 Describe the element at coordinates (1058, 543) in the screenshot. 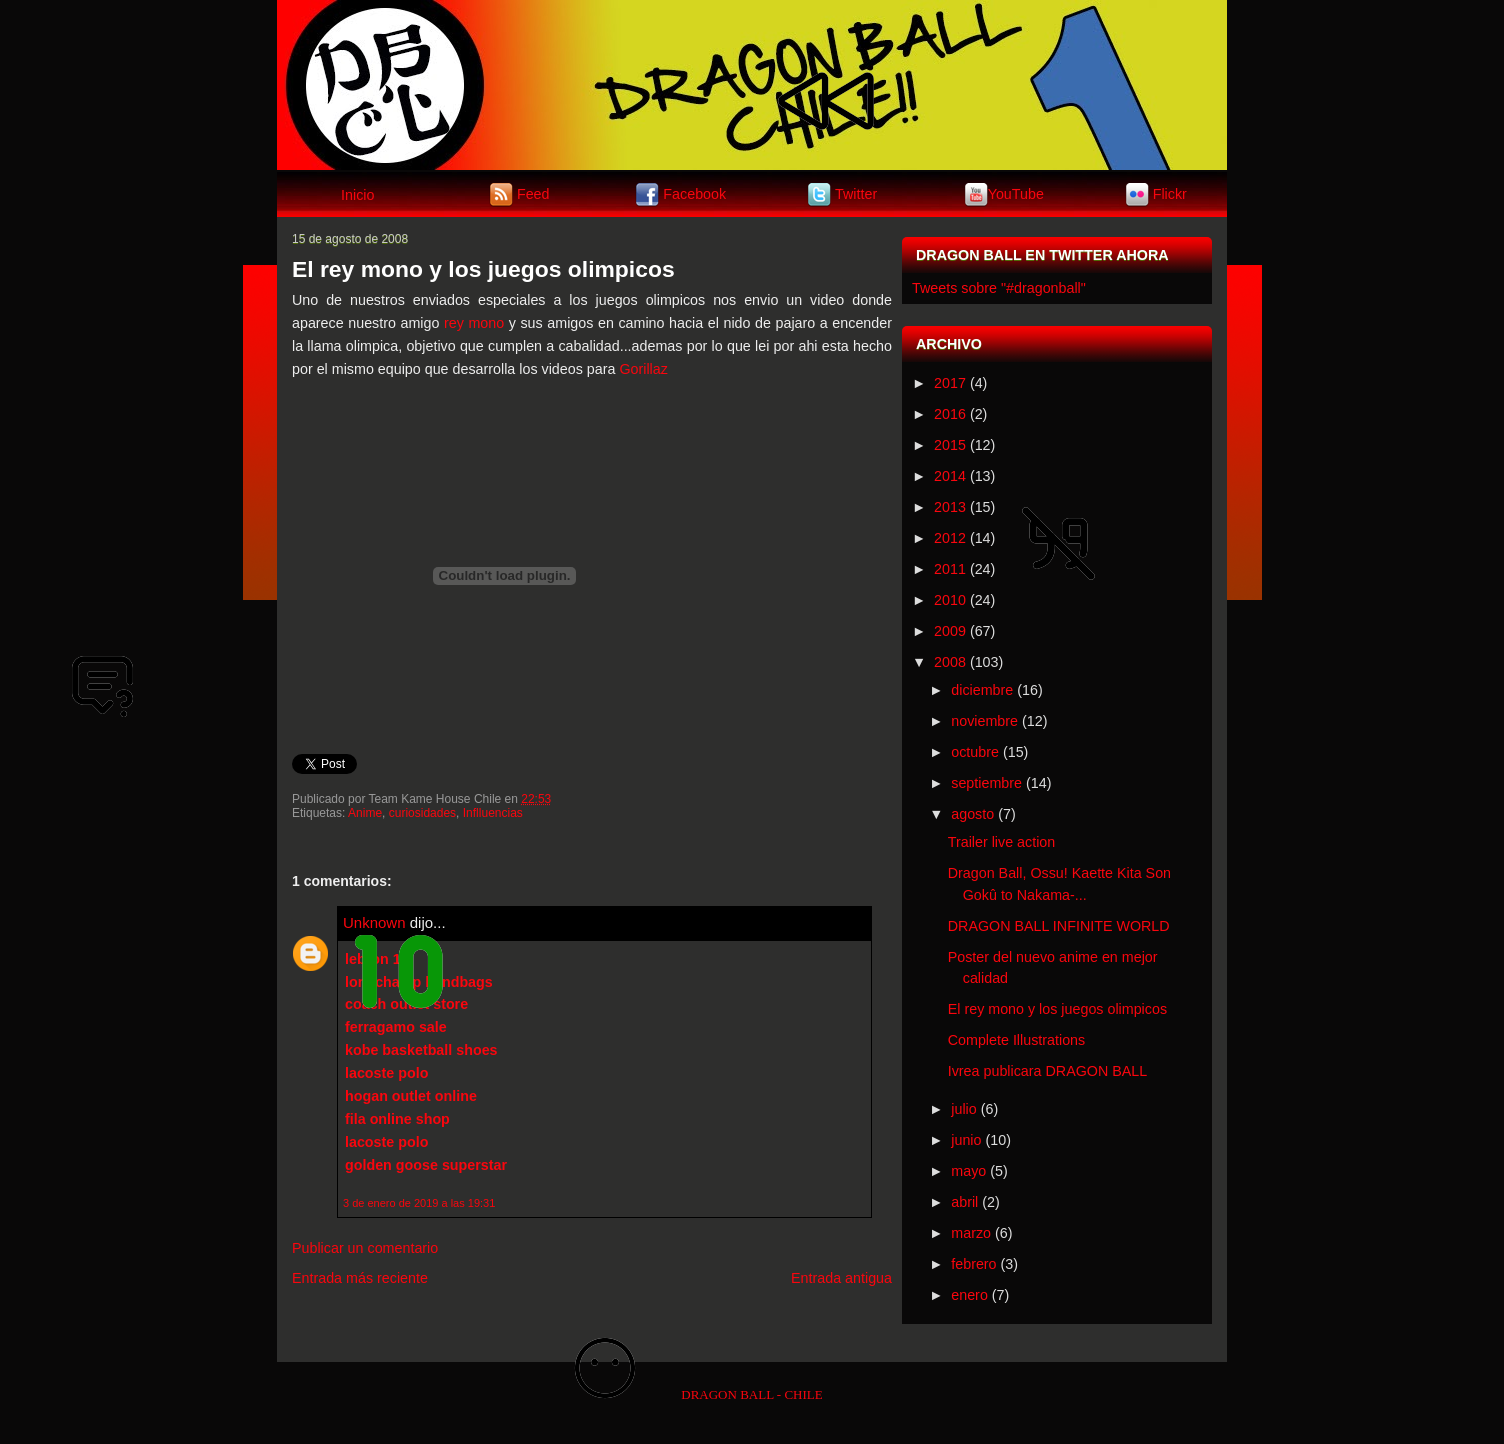

I see `disable quotation formatting` at that location.